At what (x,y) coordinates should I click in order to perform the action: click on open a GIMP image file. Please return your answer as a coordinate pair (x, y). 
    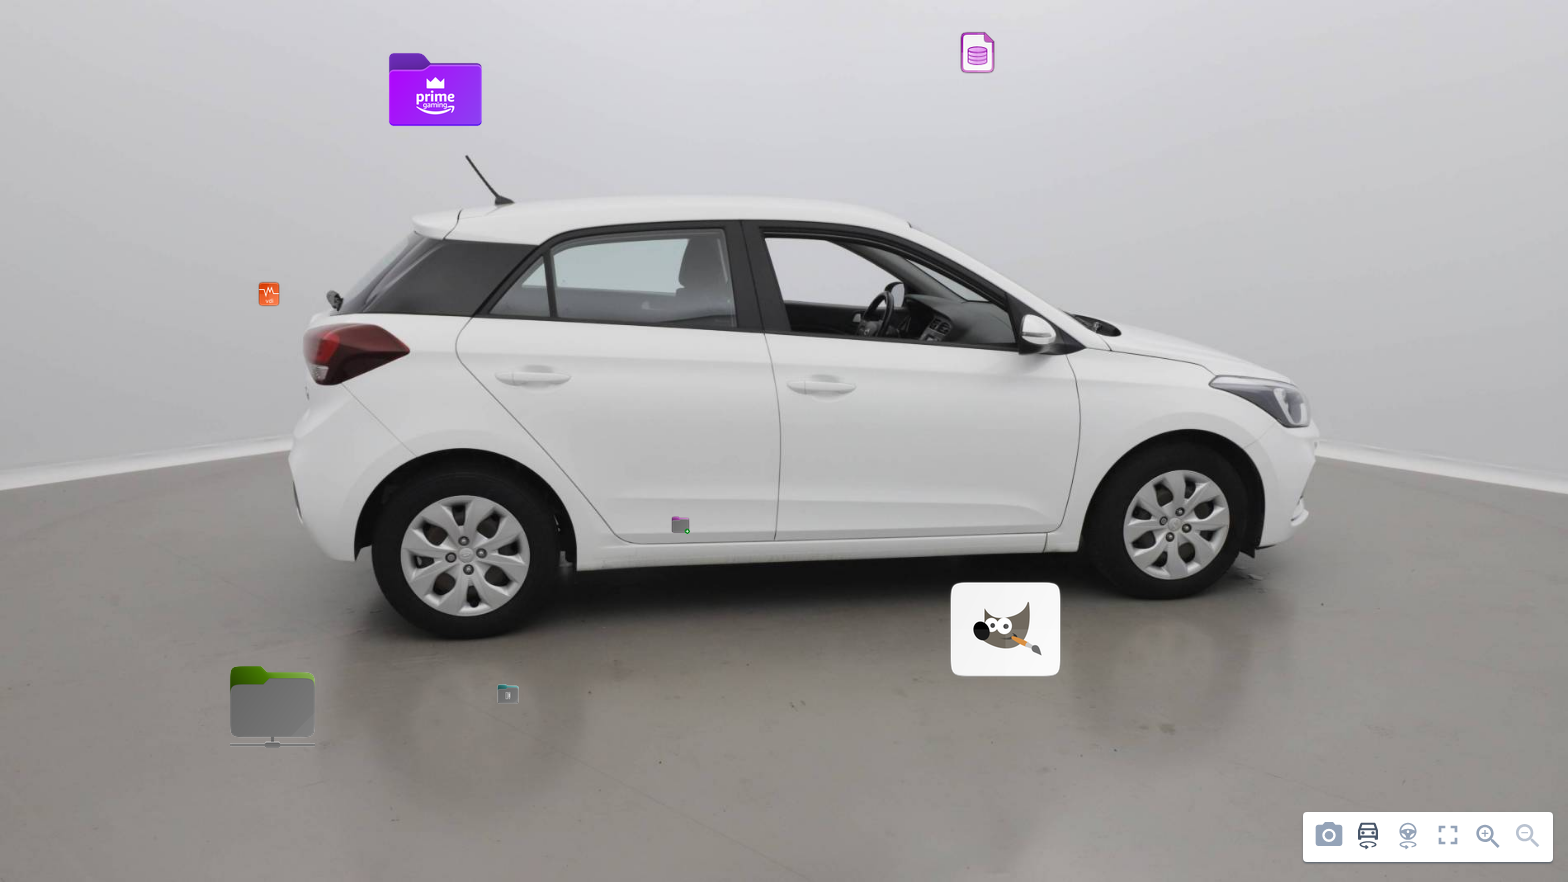
    Looking at the image, I should click on (1005, 625).